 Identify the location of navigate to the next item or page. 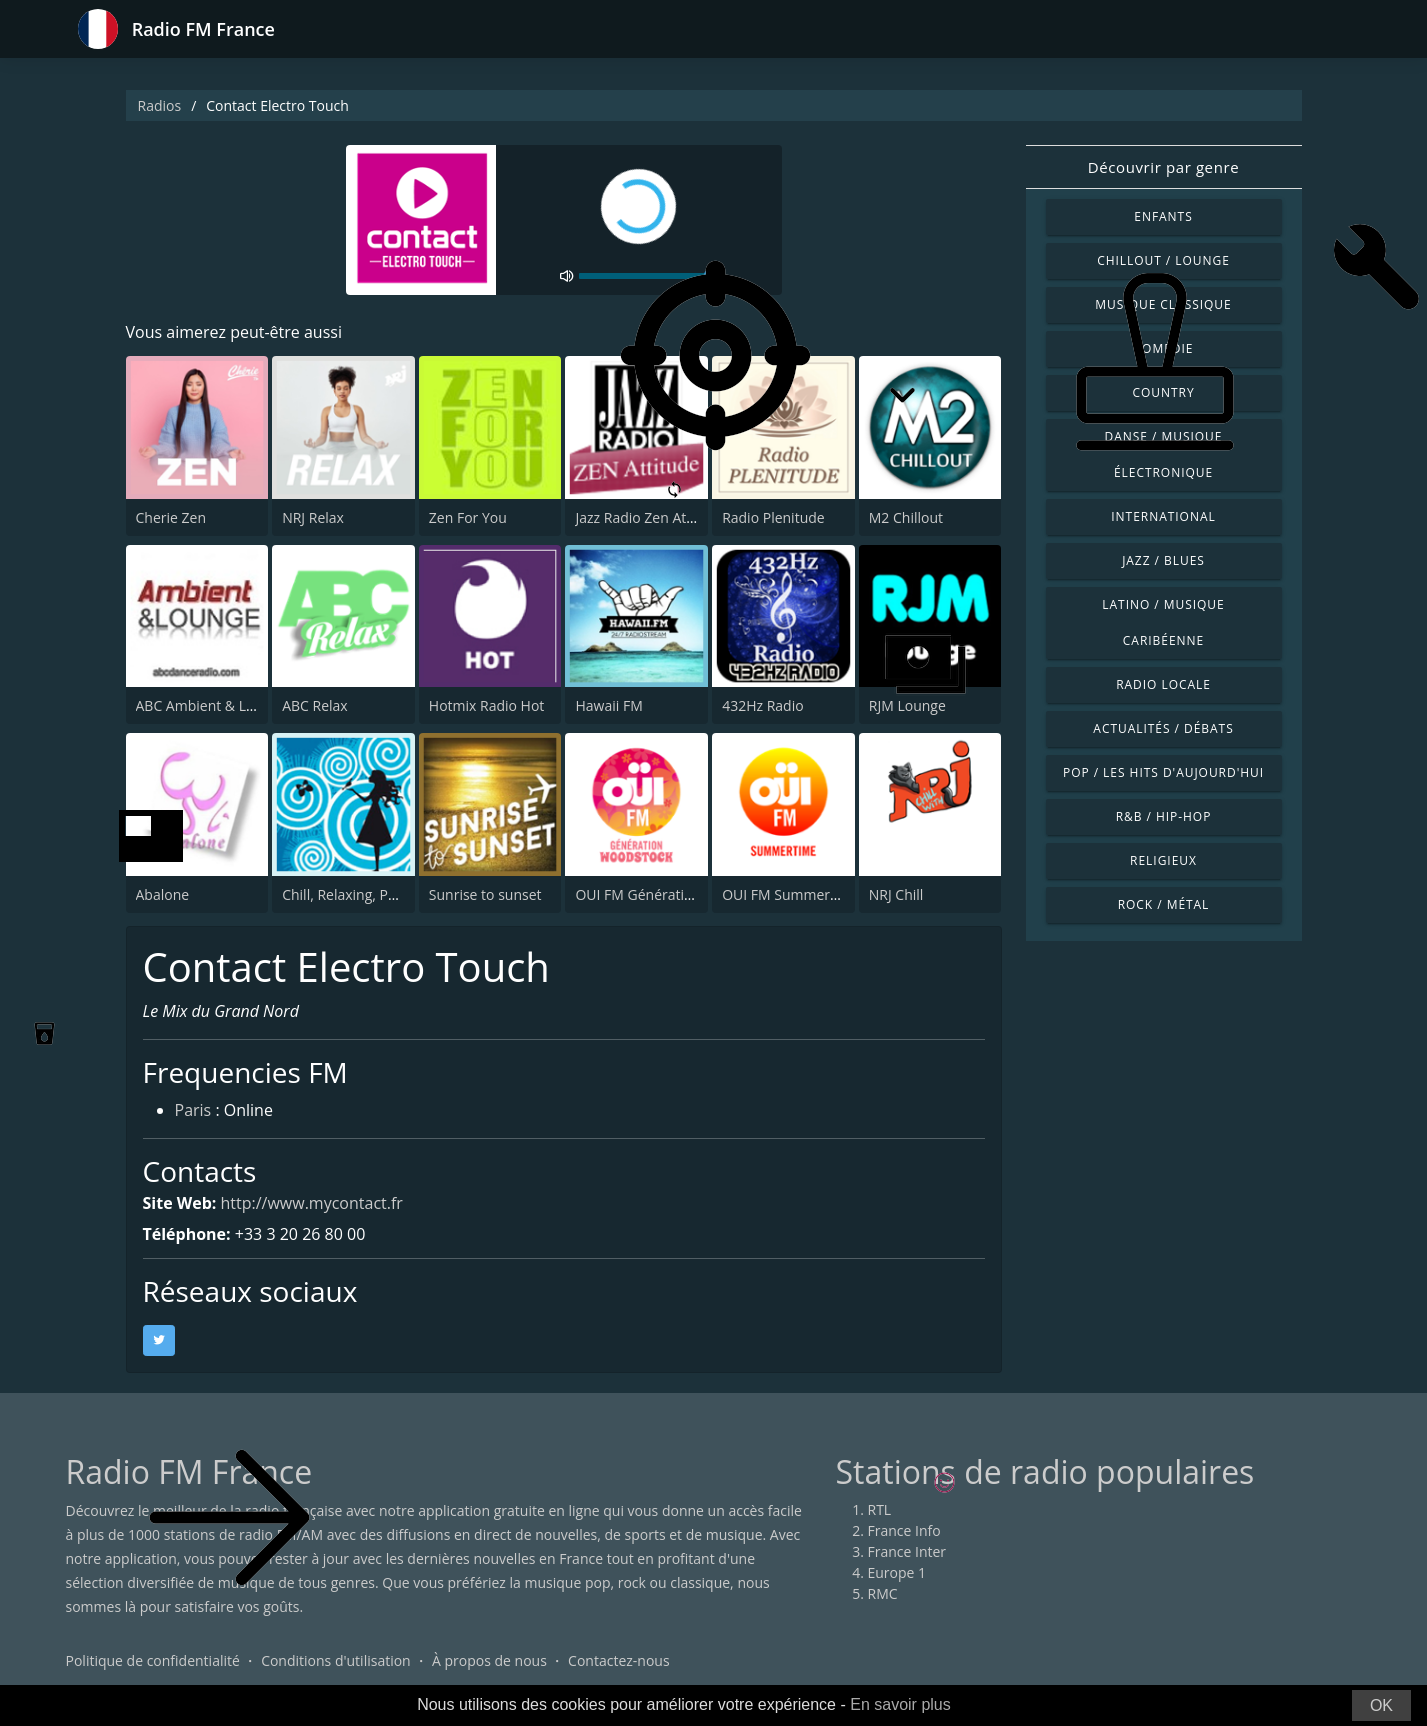
(229, 1517).